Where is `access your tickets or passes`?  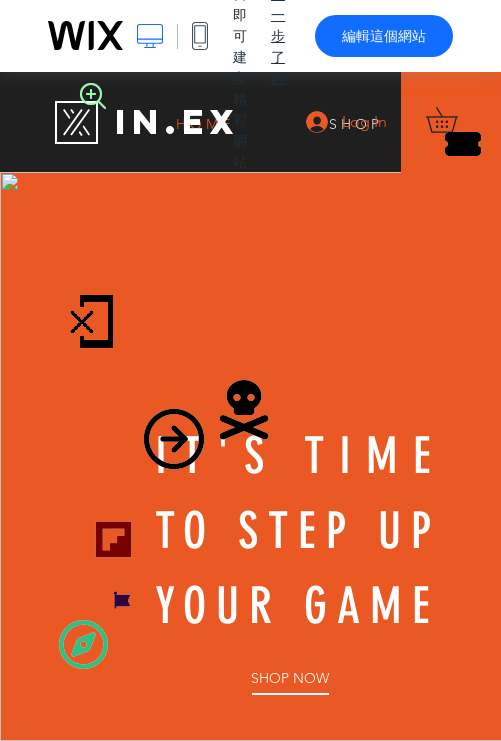
access your tickets or passes is located at coordinates (463, 144).